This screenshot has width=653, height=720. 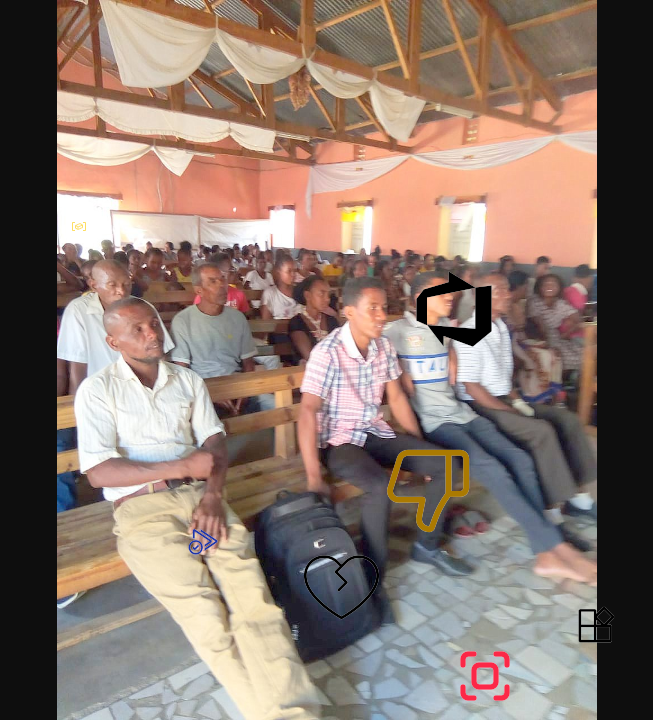 I want to click on scan or capture an object, so click(x=485, y=676).